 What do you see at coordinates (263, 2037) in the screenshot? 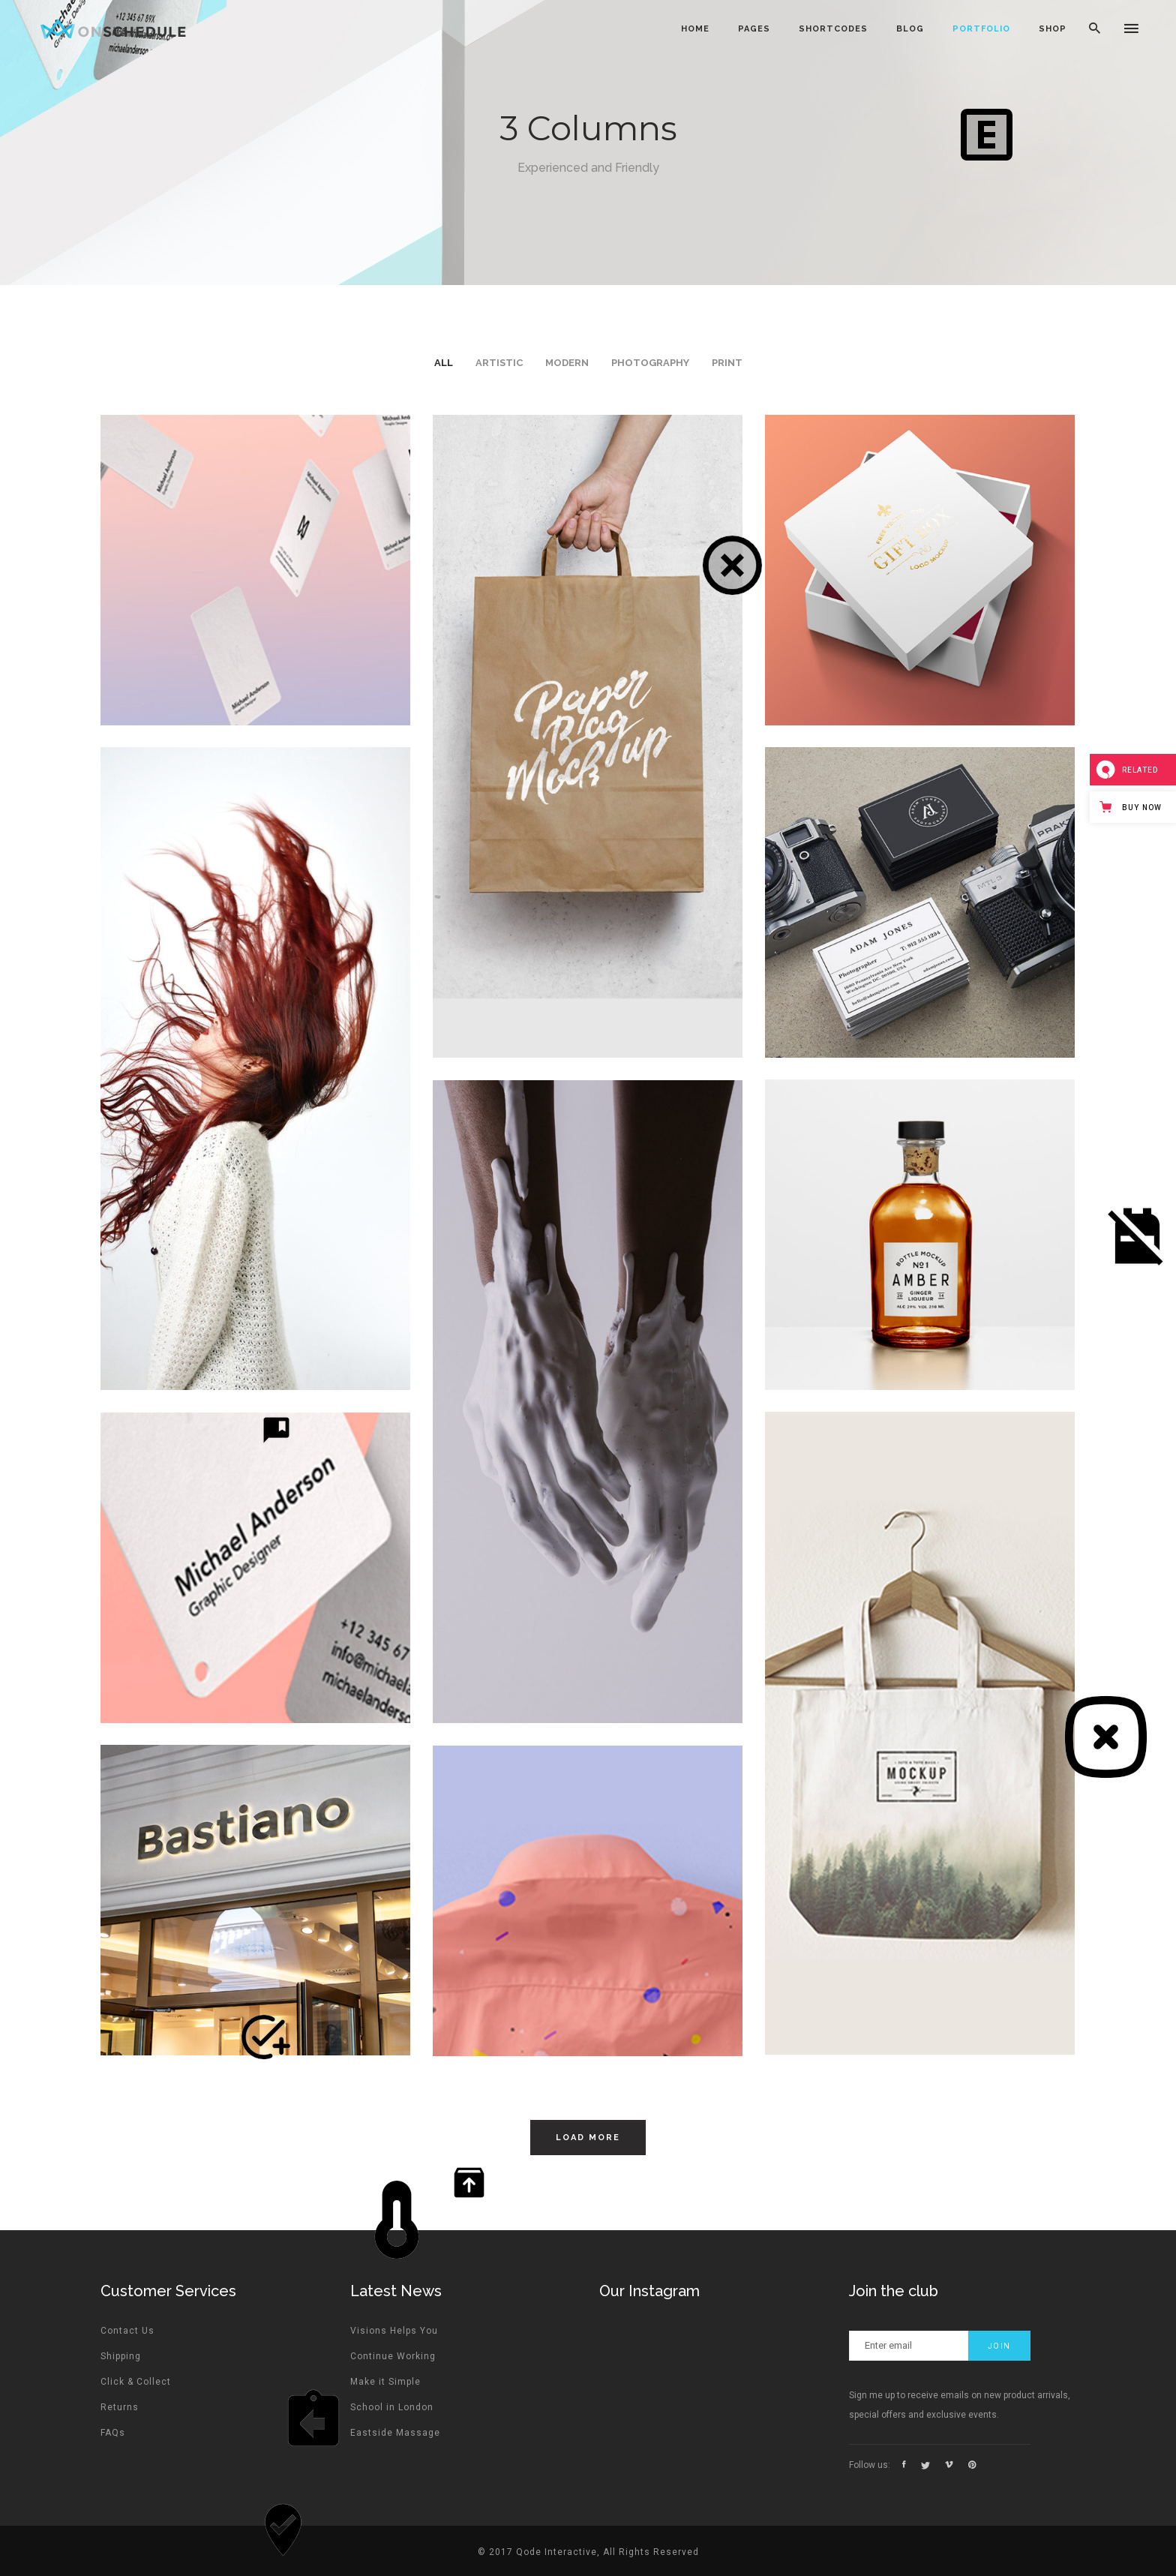
I see `add a new task to your list` at bounding box center [263, 2037].